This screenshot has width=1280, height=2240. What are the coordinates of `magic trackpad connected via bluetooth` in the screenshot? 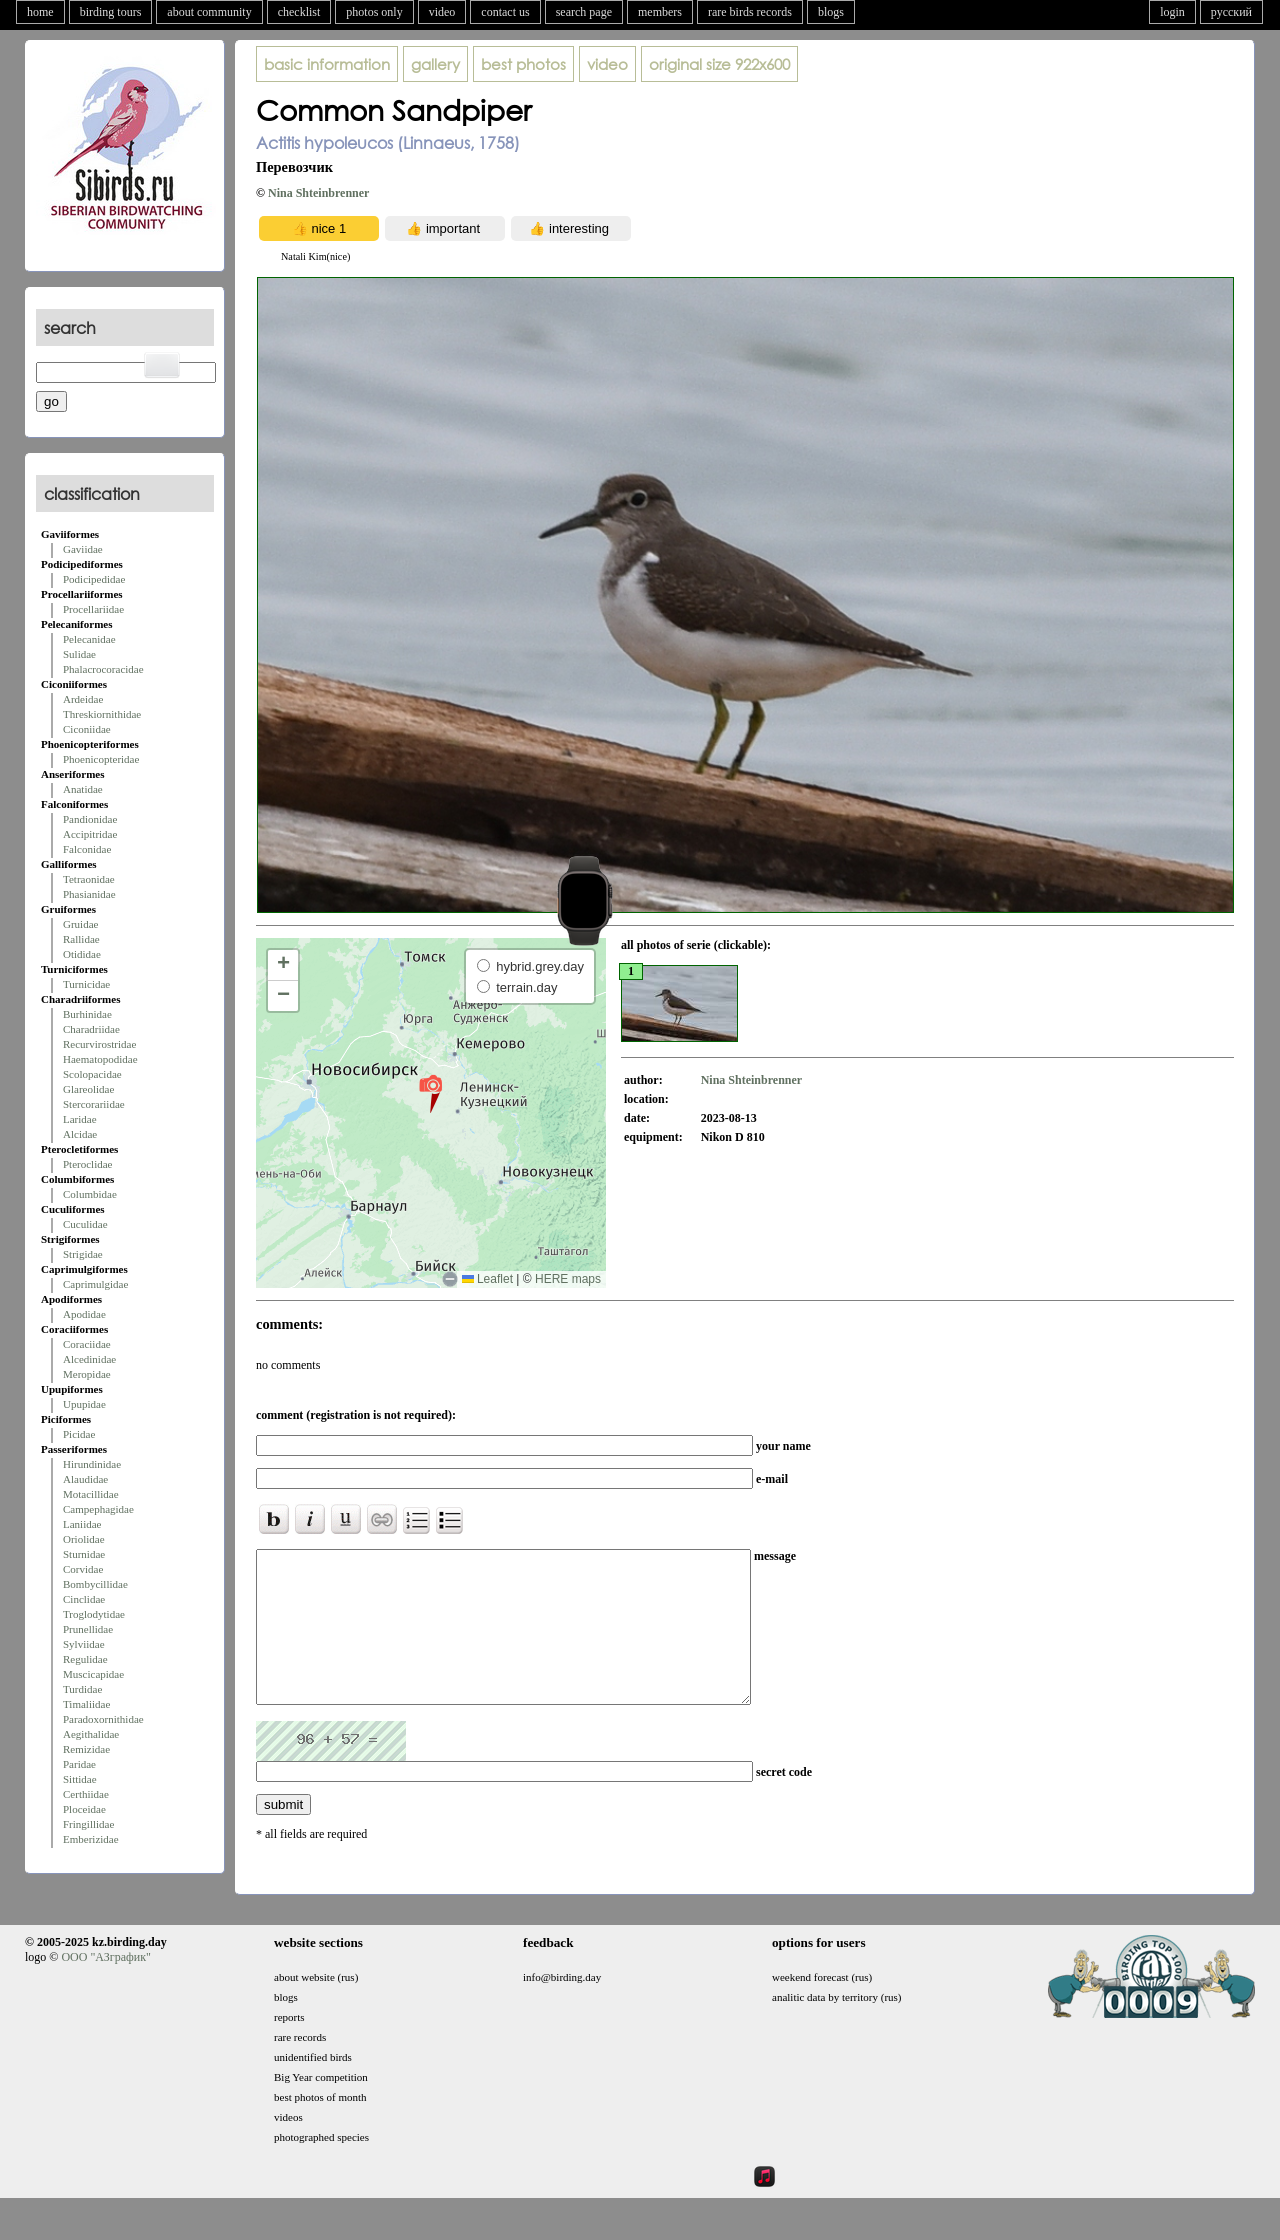 It's located at (162, 365).